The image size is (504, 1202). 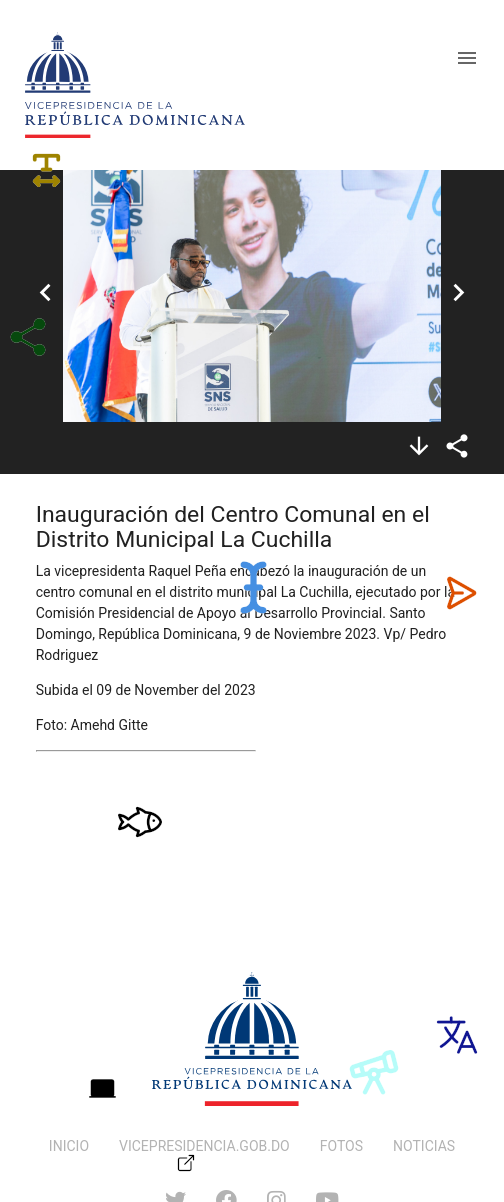 I want to click on adjust text width or horizontal spacing, so click(x=46, y=169).